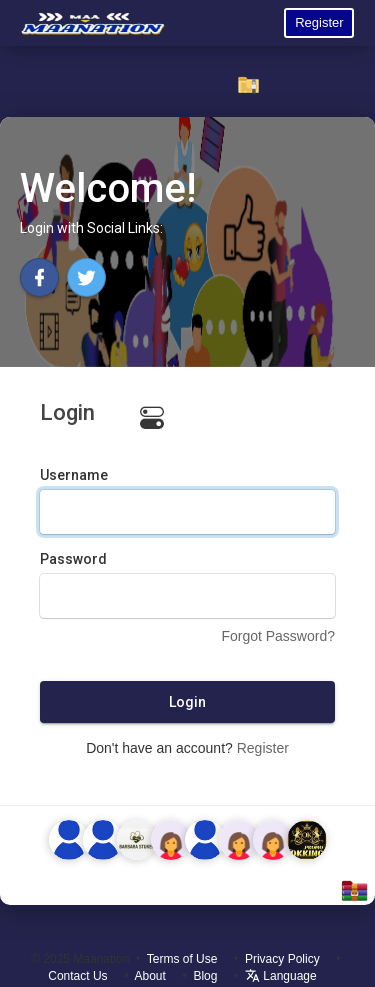 The height and width of the screenshot is (987, 375). I want to click on open folder containing WinRAR archives, so click(354, 891).